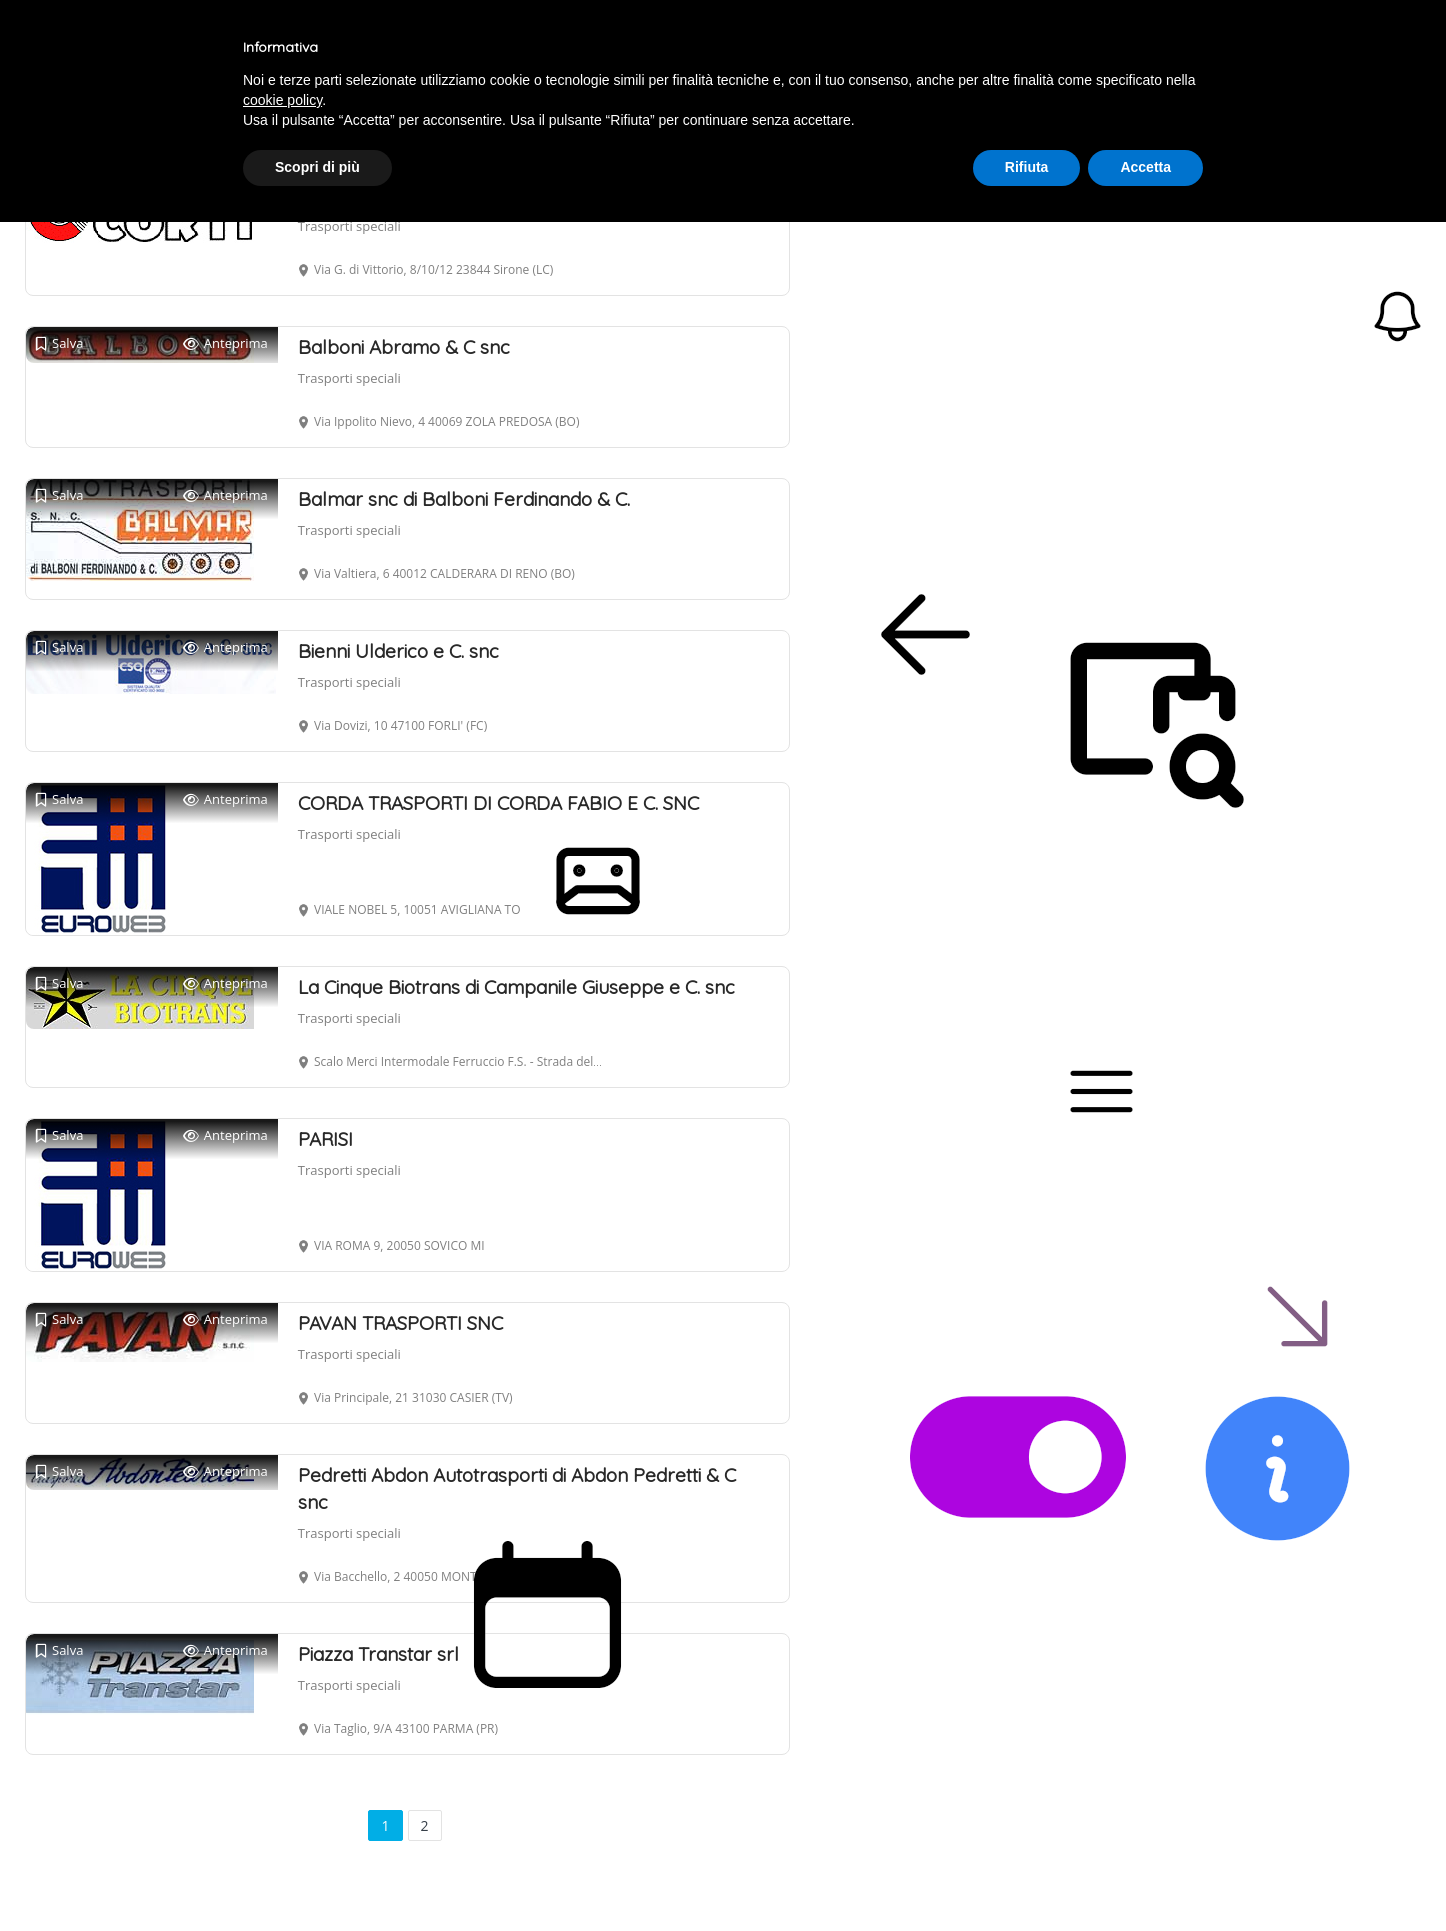 This screenshot has height=1931, width=1446. I want to click on navigate to the next item diagonally, so click(1297, 1316).